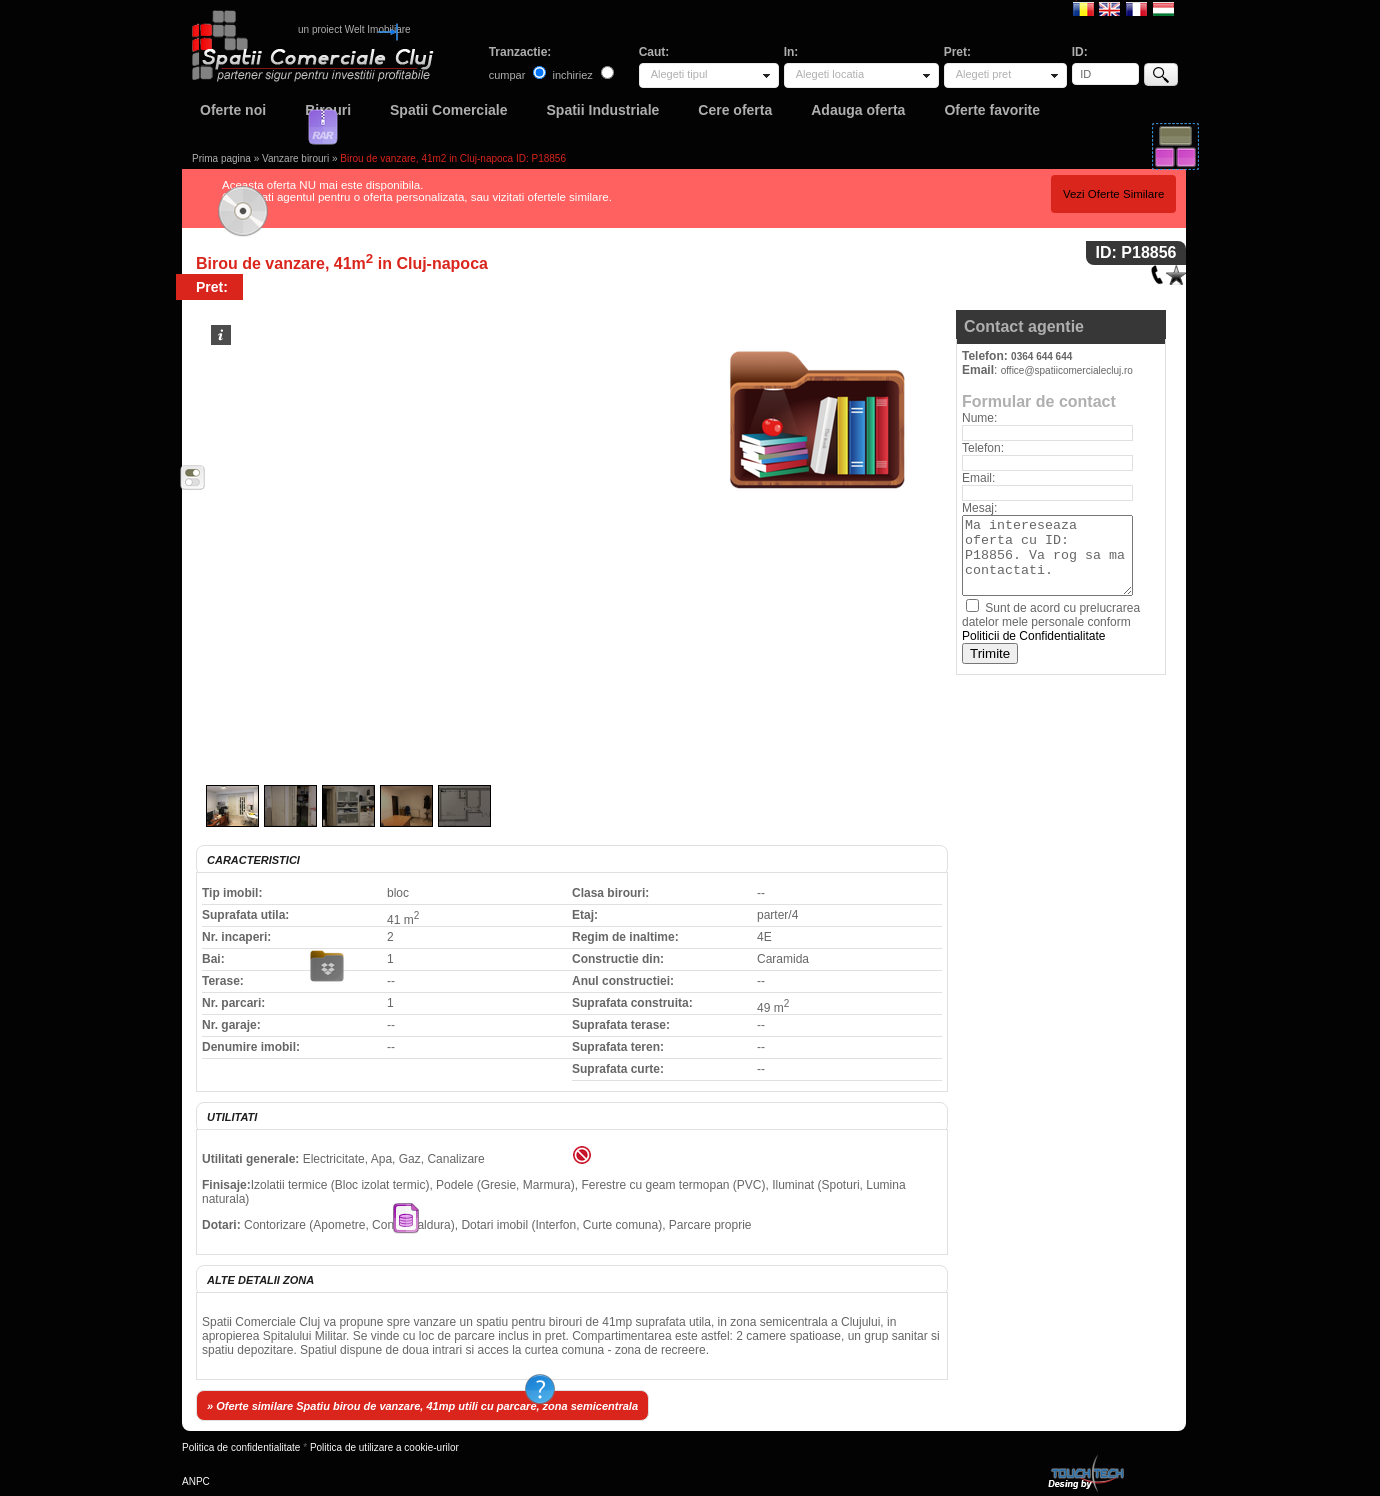 Image resolution: width=1380 pixels, height=1496 pixels. Describe the element at coordinates (540, 1389) in the screenshot. I see `open help or support center` at that location.